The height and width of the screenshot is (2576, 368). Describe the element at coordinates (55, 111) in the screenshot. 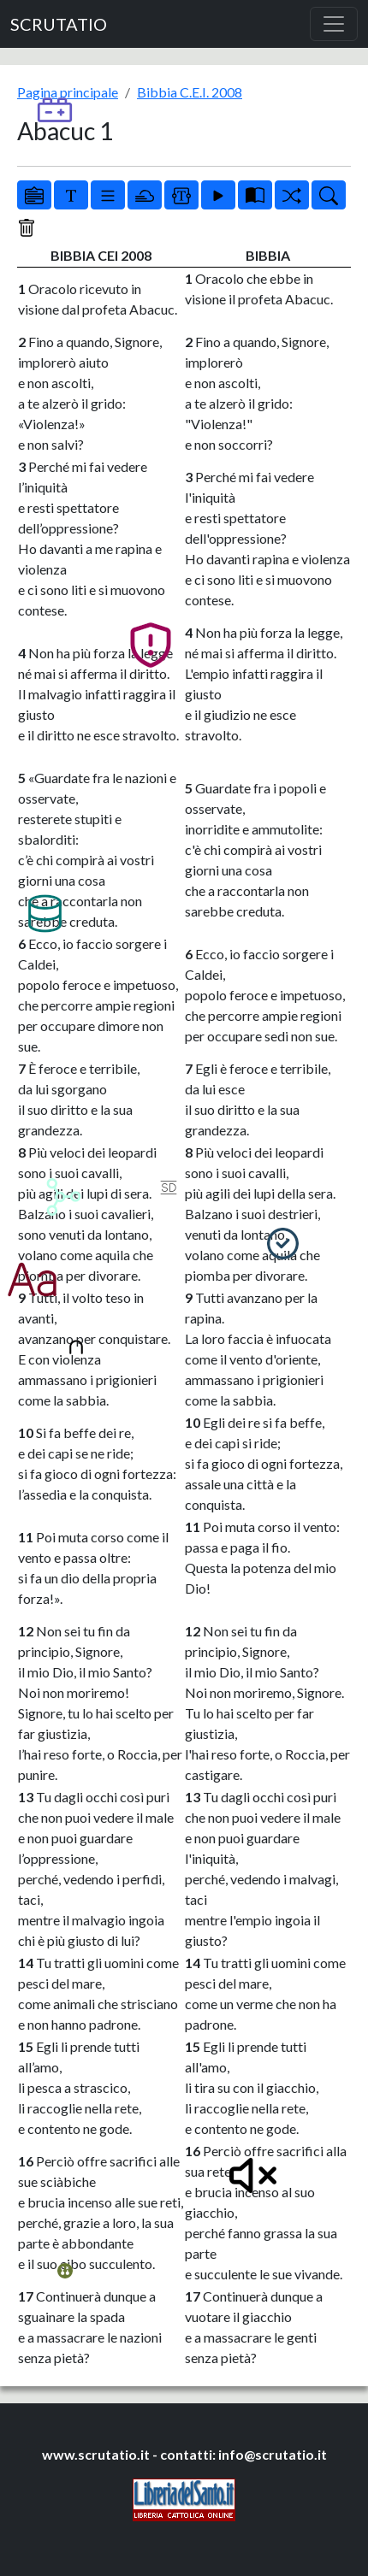

I see `check vehicle battery status` at that location.